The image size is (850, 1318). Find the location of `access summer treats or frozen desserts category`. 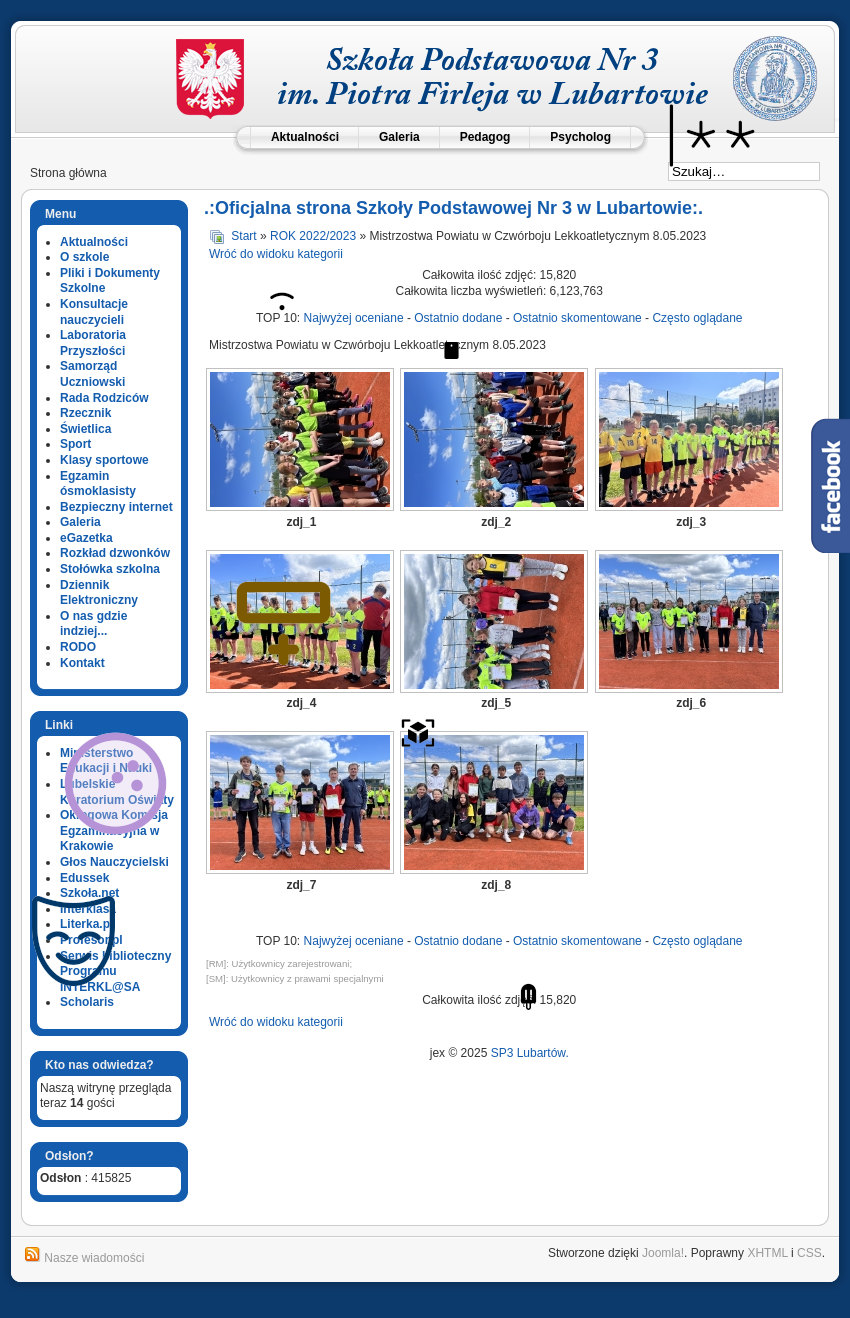

access summer treats or frozen desserts category is located at coordinates (528, 996).